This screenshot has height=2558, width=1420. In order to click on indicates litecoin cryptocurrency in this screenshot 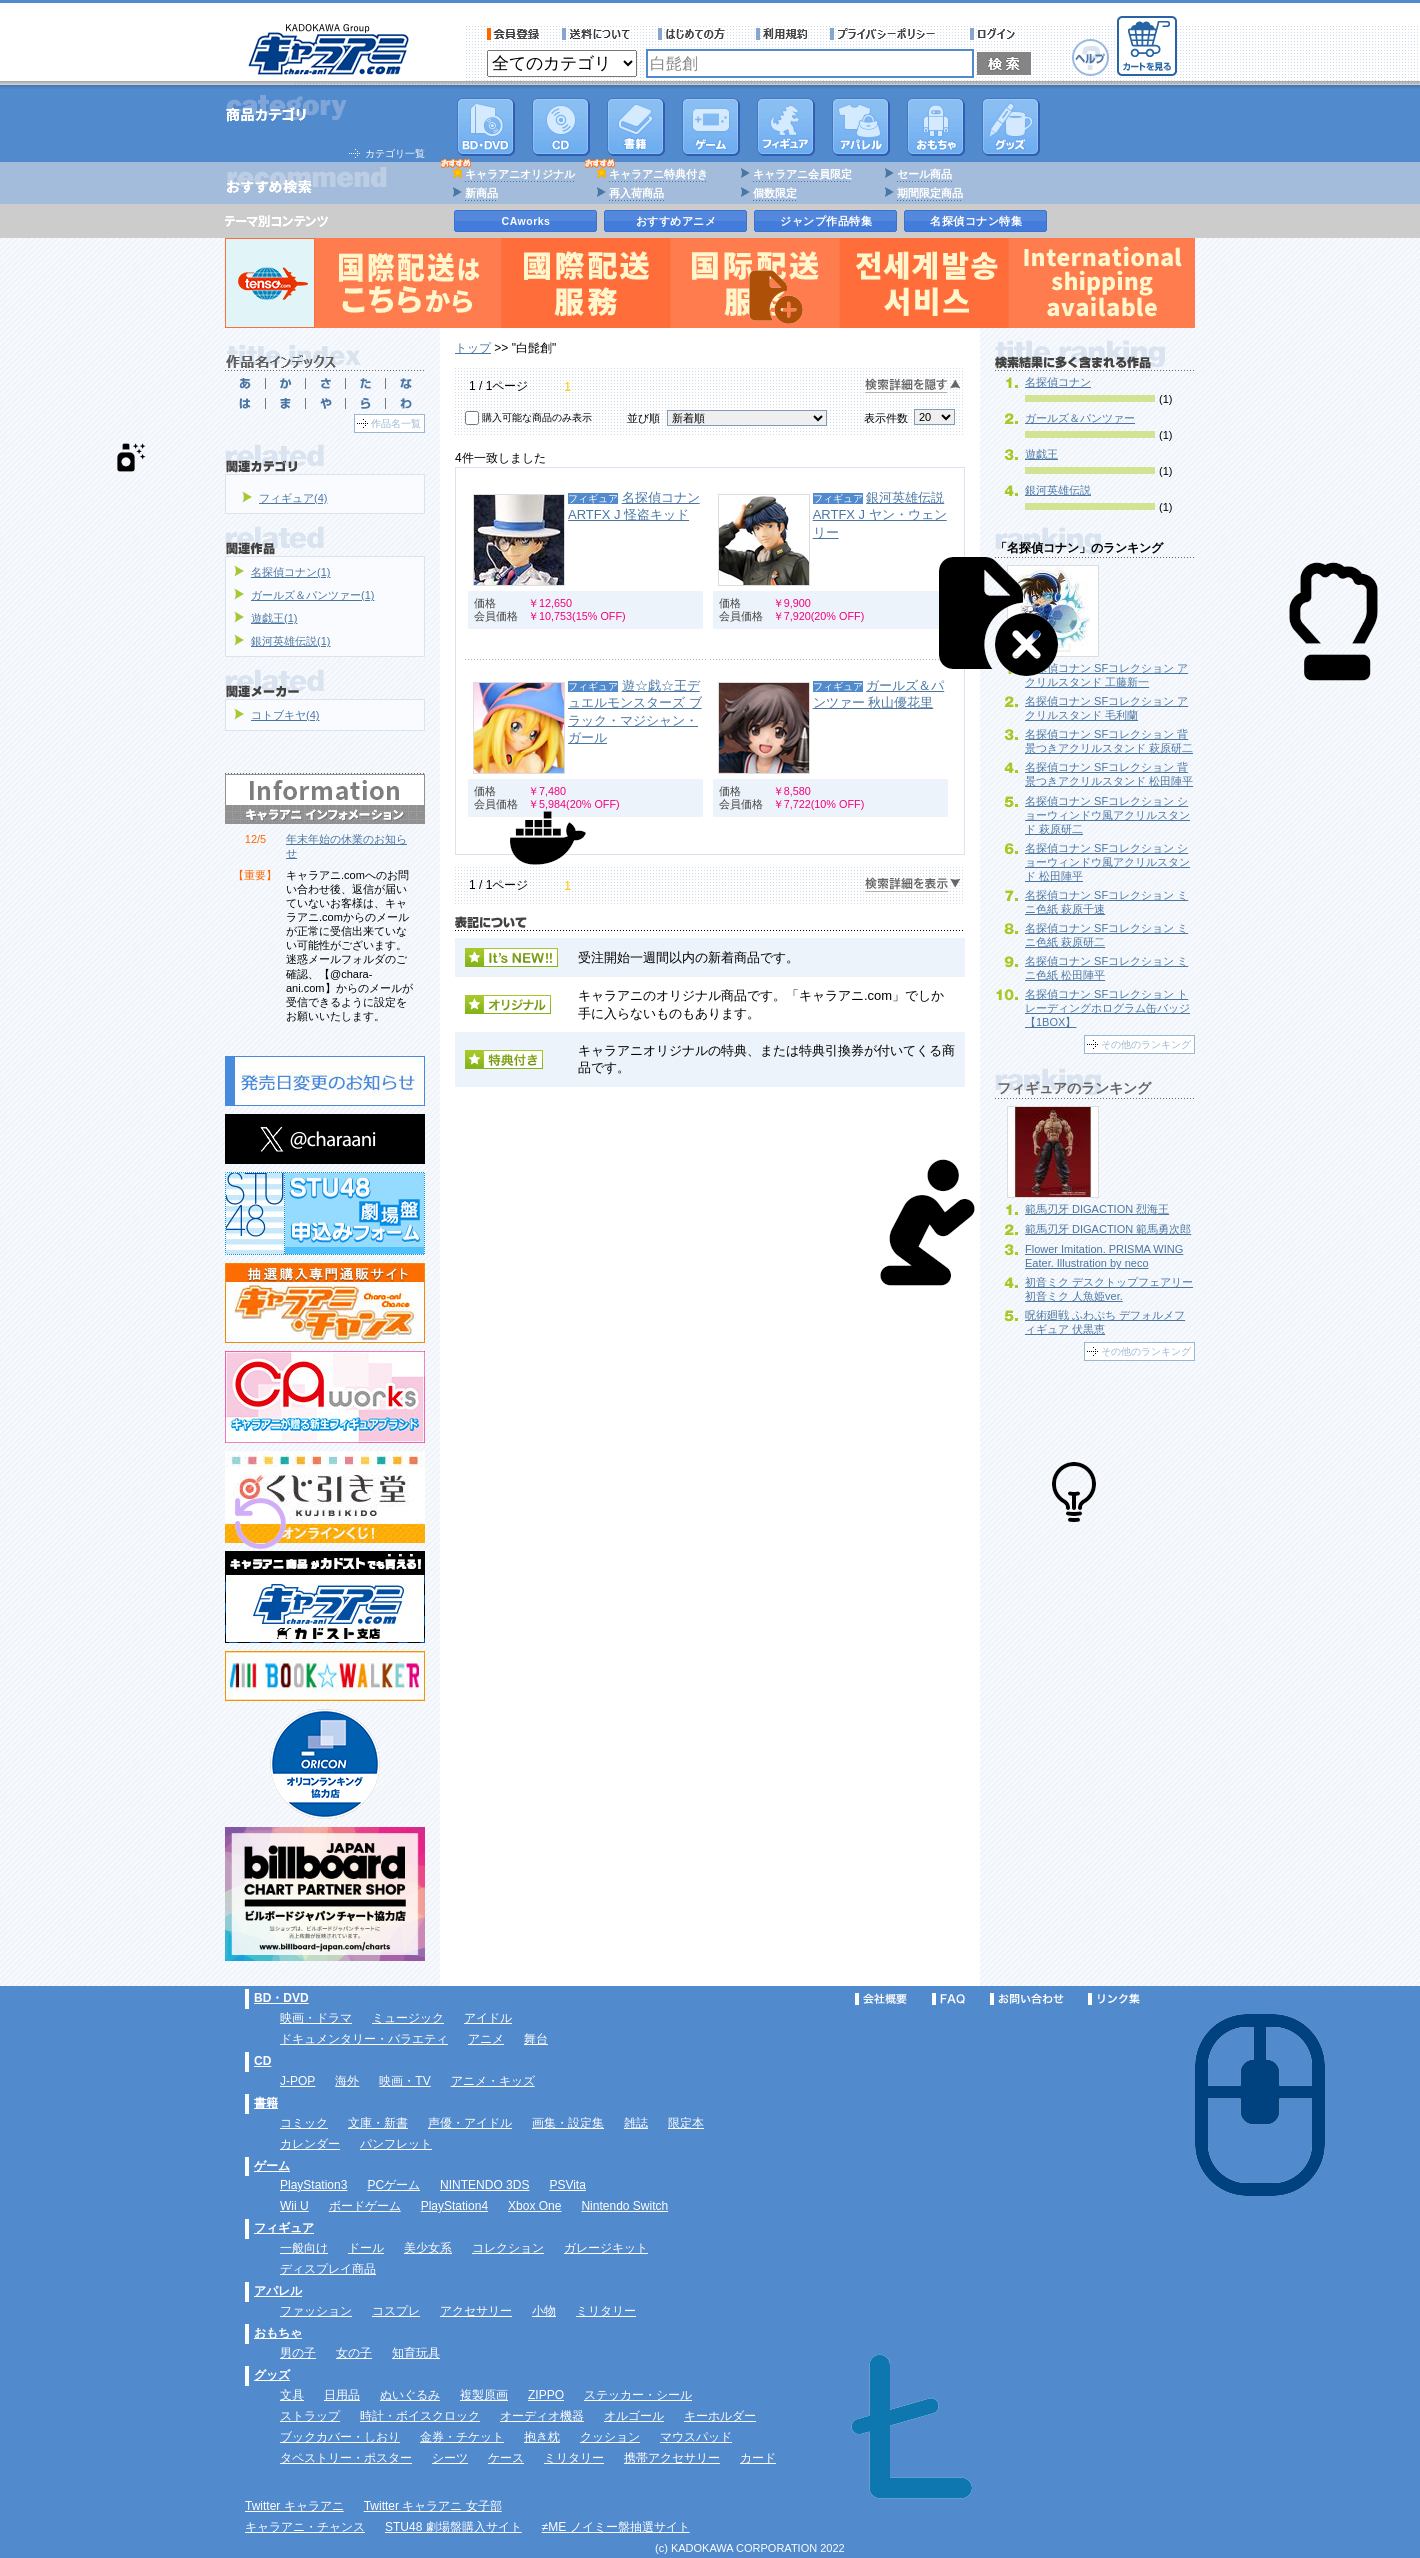, I will do `click(910, 2426)`.